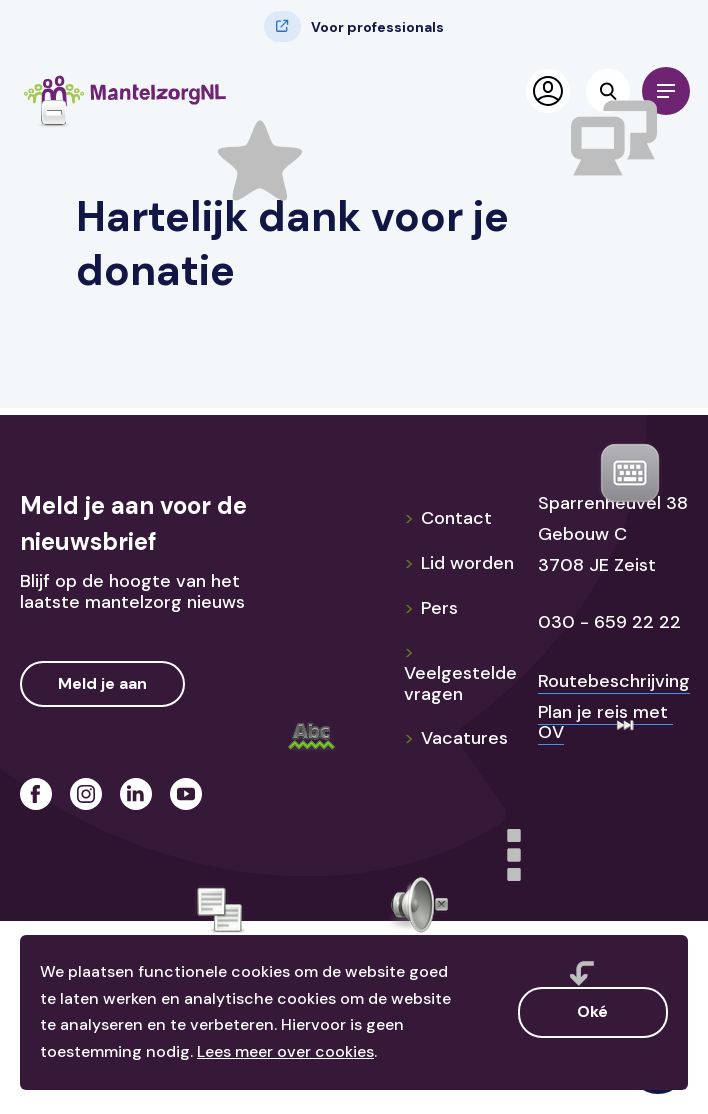 This screenshot has width=708, height=1114. What do you see at coordinates (312, 737) in the screenshot?
I see `check spelling in document` at bounding box center [312, 737].